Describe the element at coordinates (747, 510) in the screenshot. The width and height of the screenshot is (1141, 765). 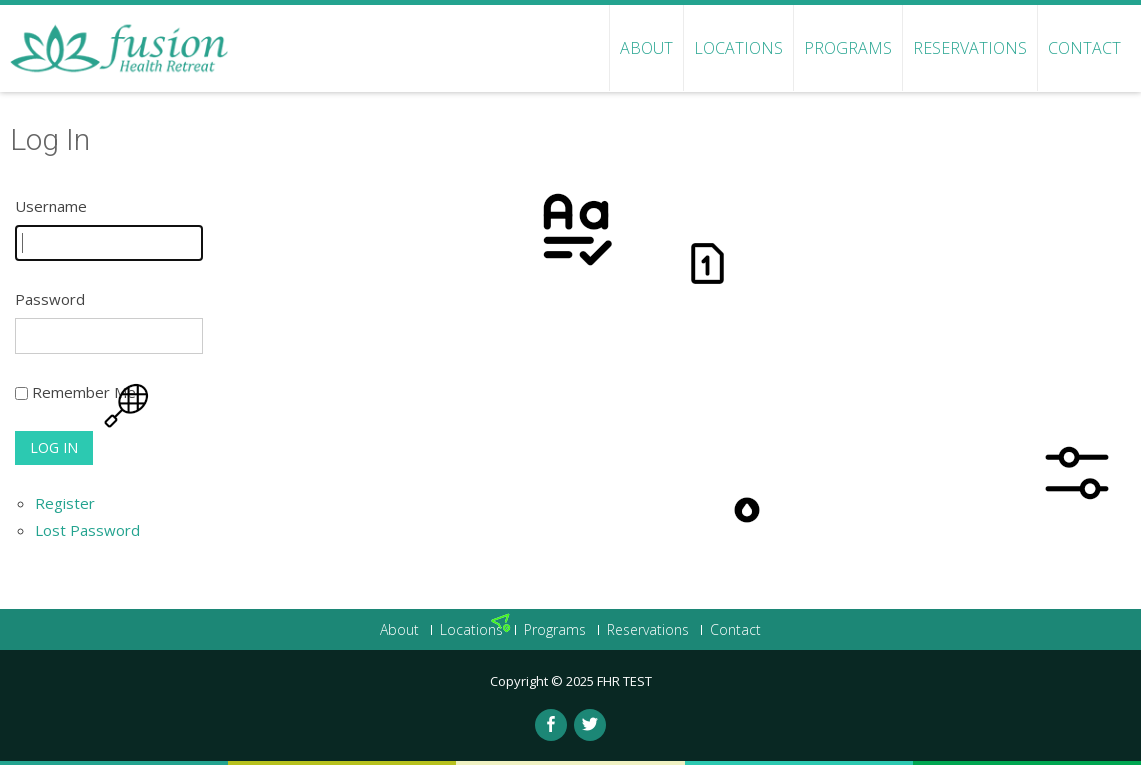
I see `adjust color or ink settings` at that location.